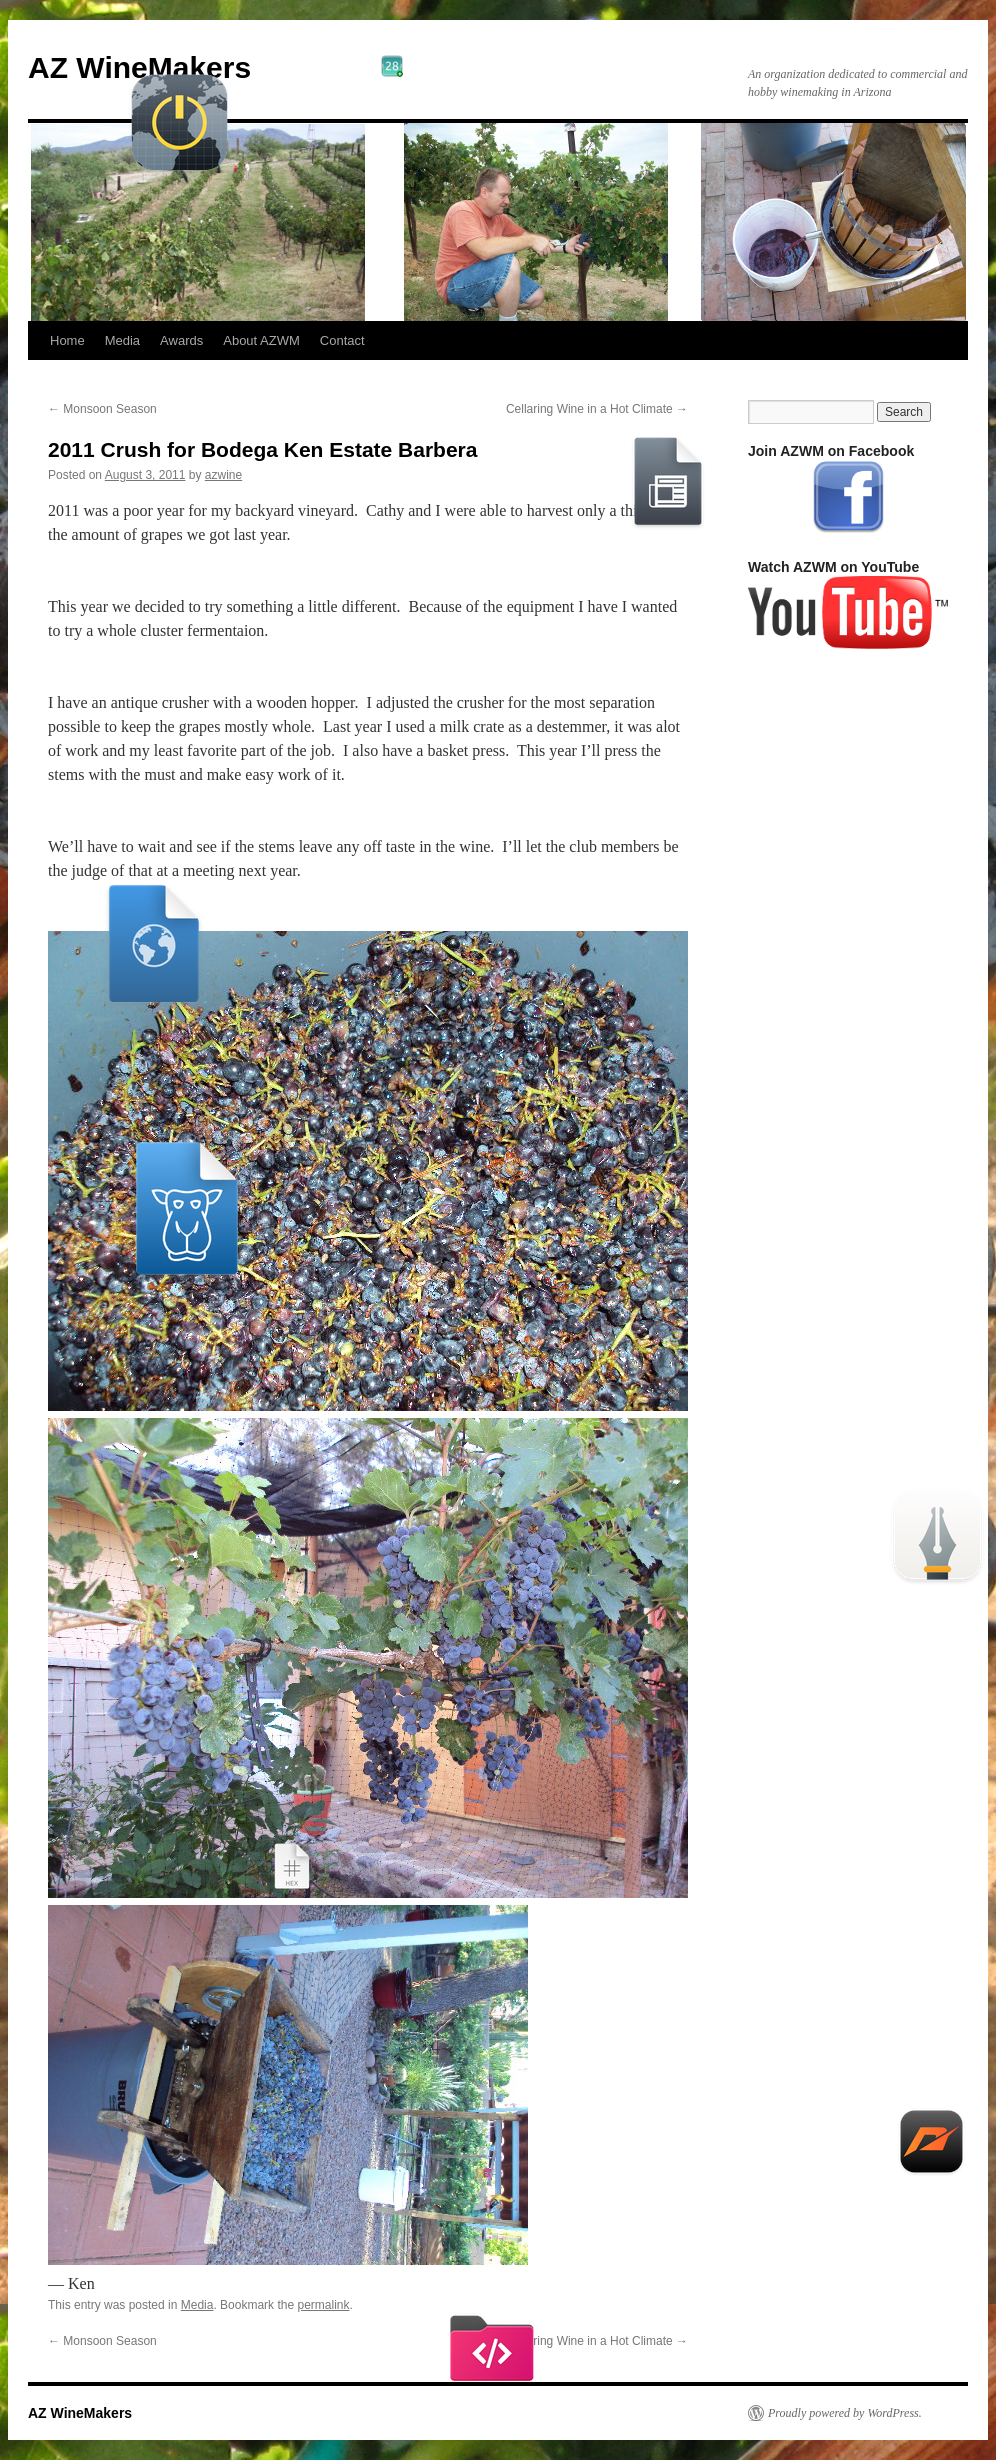 The image size is (996, 2460). Describe the element at coordinates (668, 483) in the screenshot. I see `news message or newsletter file type` at that location.